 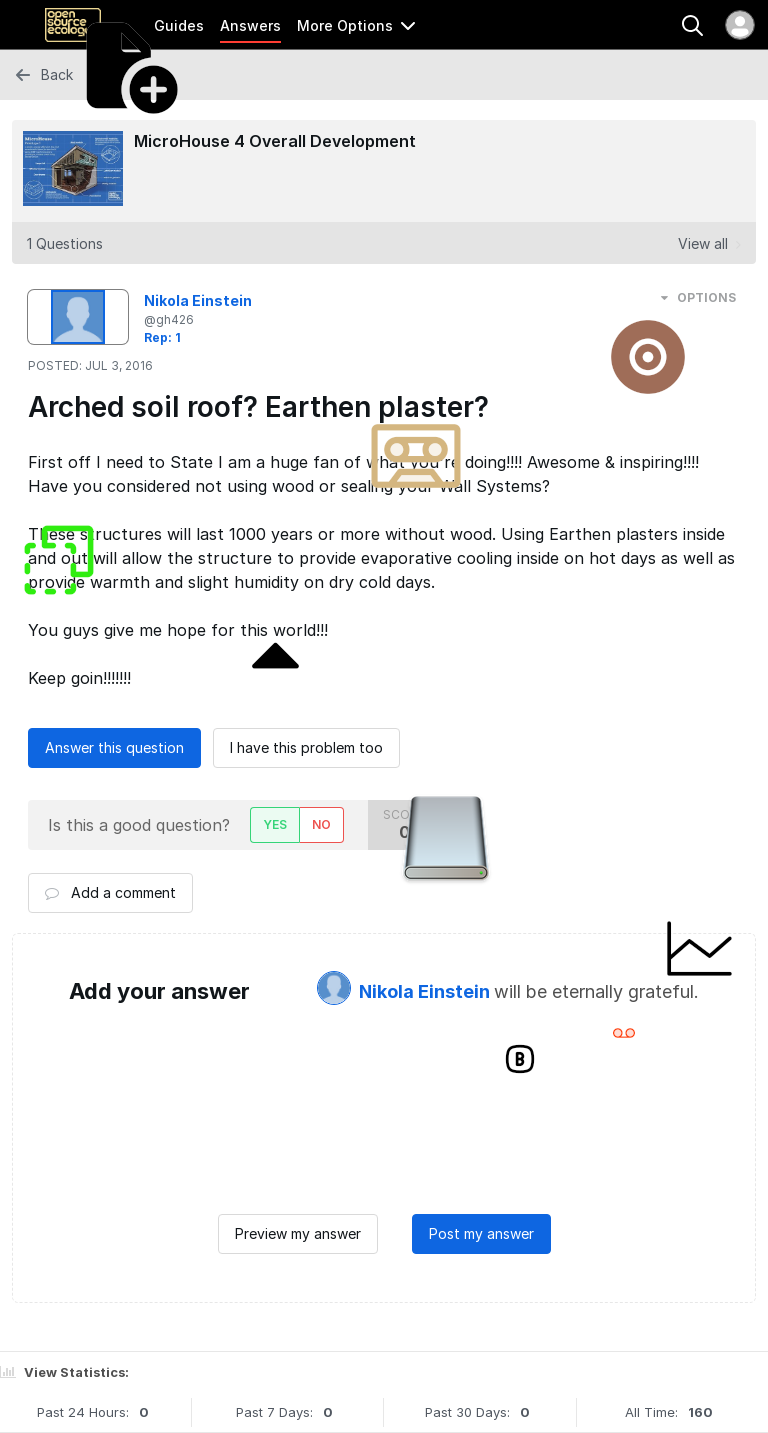 I want to click on access removable storage device, so click(x=446, y=839).